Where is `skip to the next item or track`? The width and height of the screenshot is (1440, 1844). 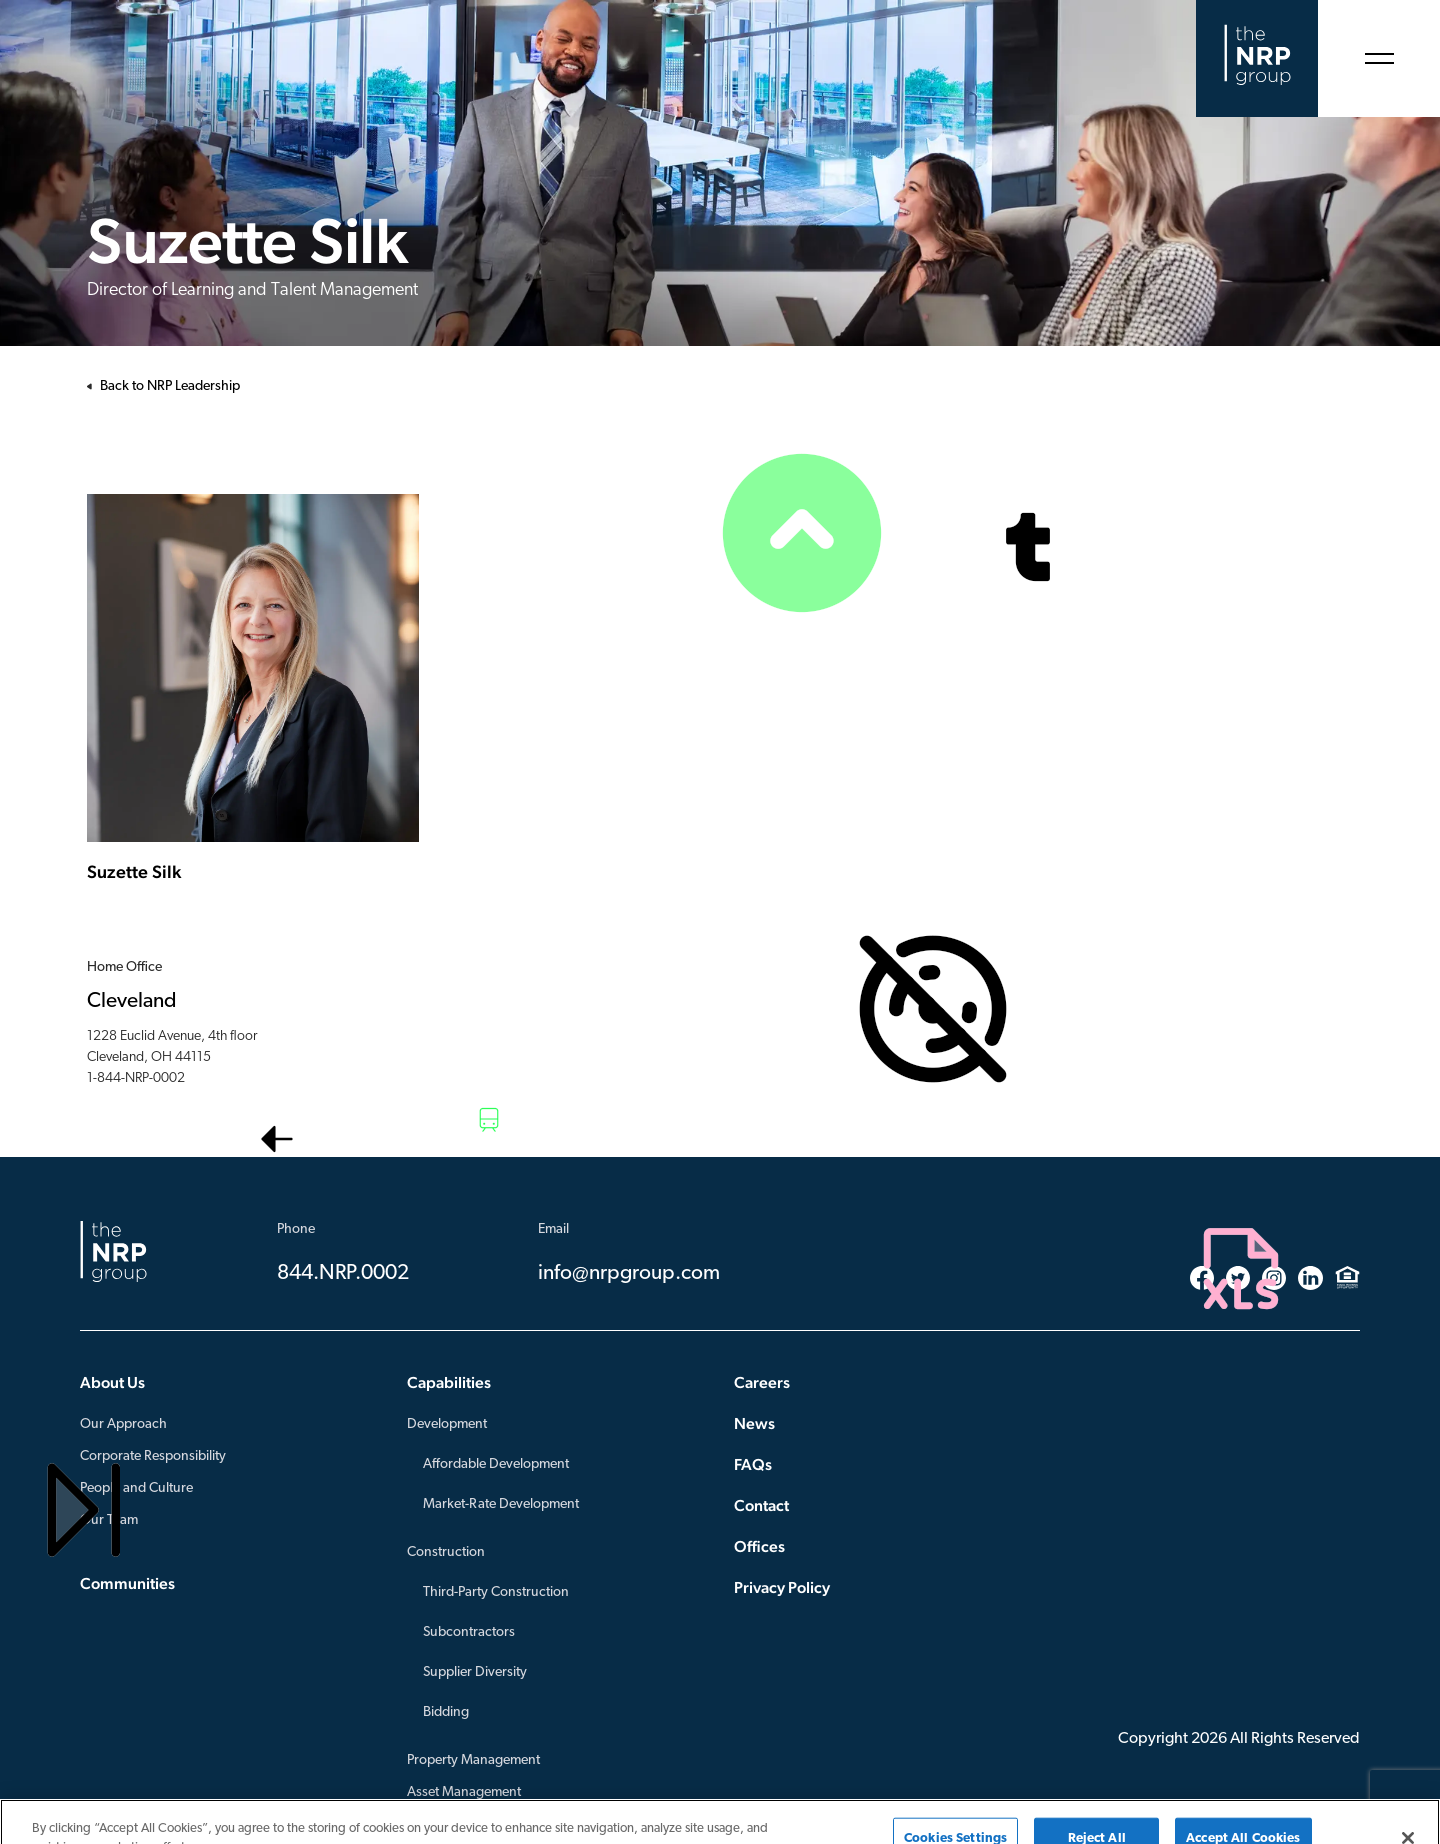
skip to the next item or track is located at coordinates (86, 1510).